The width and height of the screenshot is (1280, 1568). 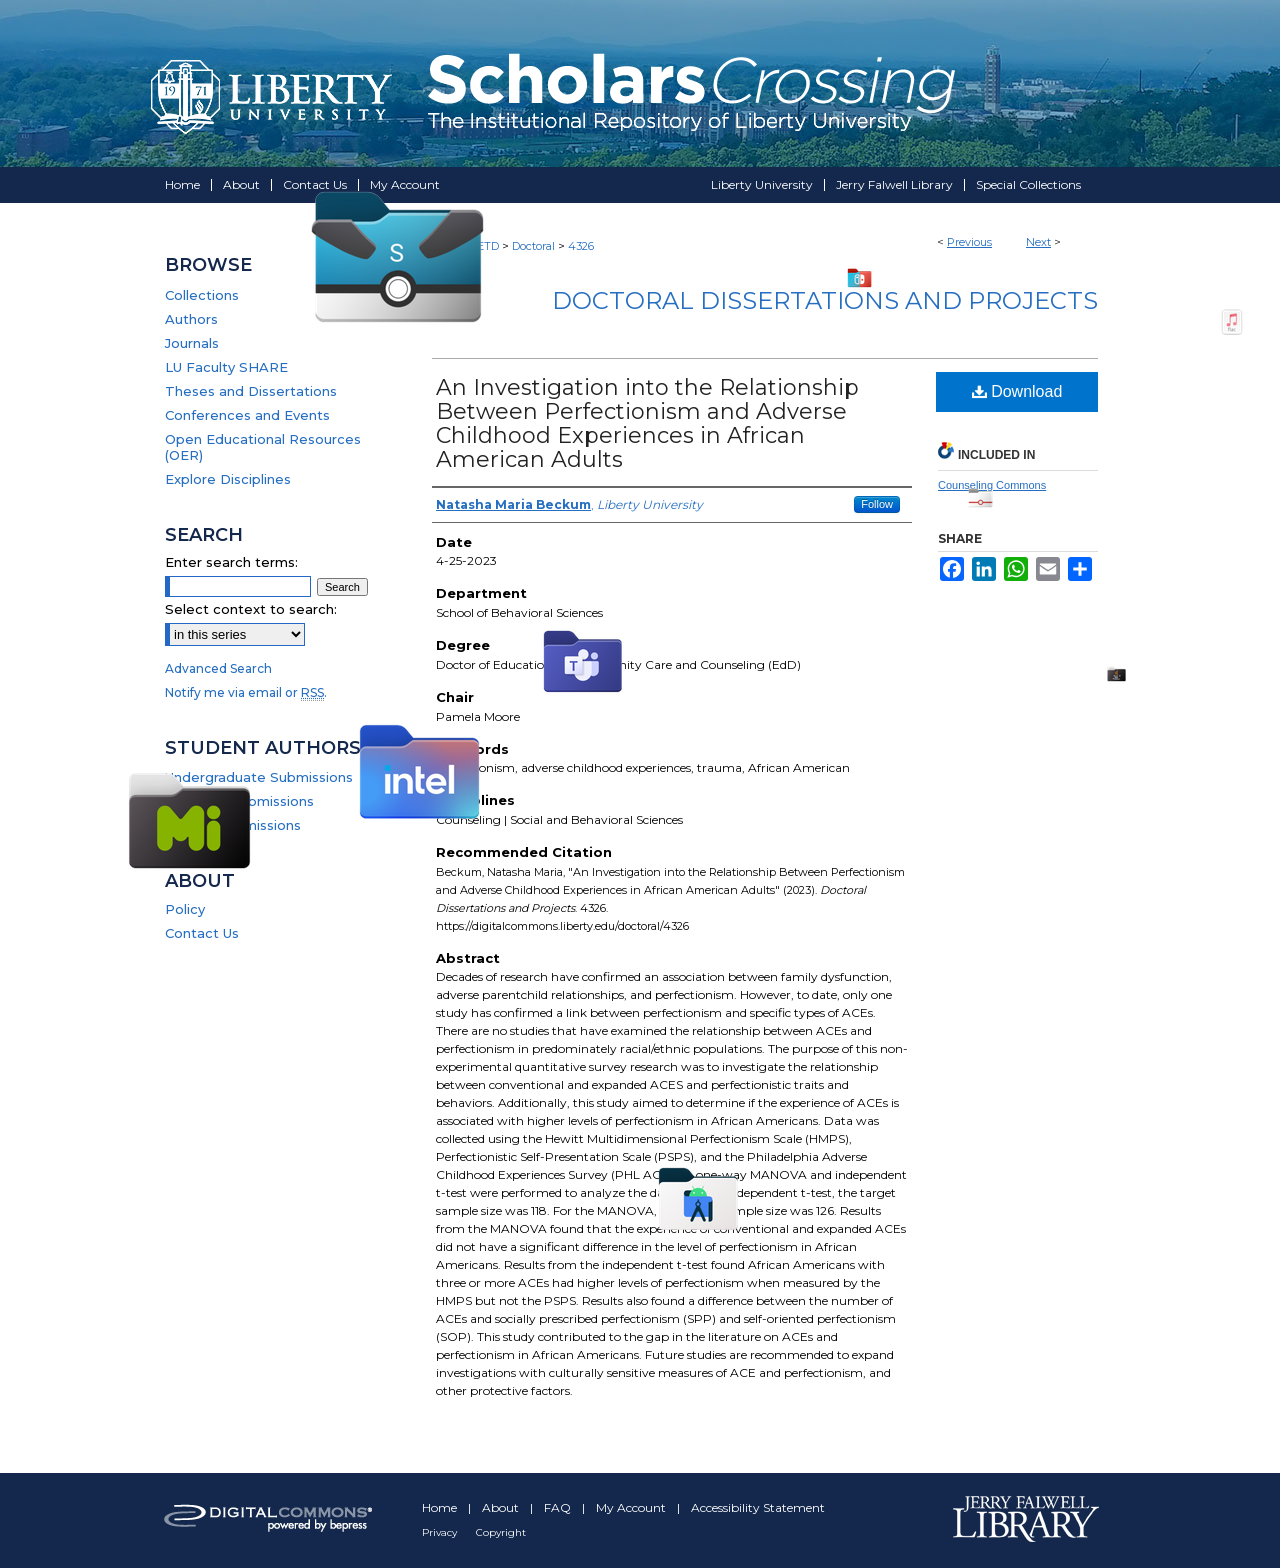 I want to click on open pokémon premier ball themed folder, so click(x=980, y=498).